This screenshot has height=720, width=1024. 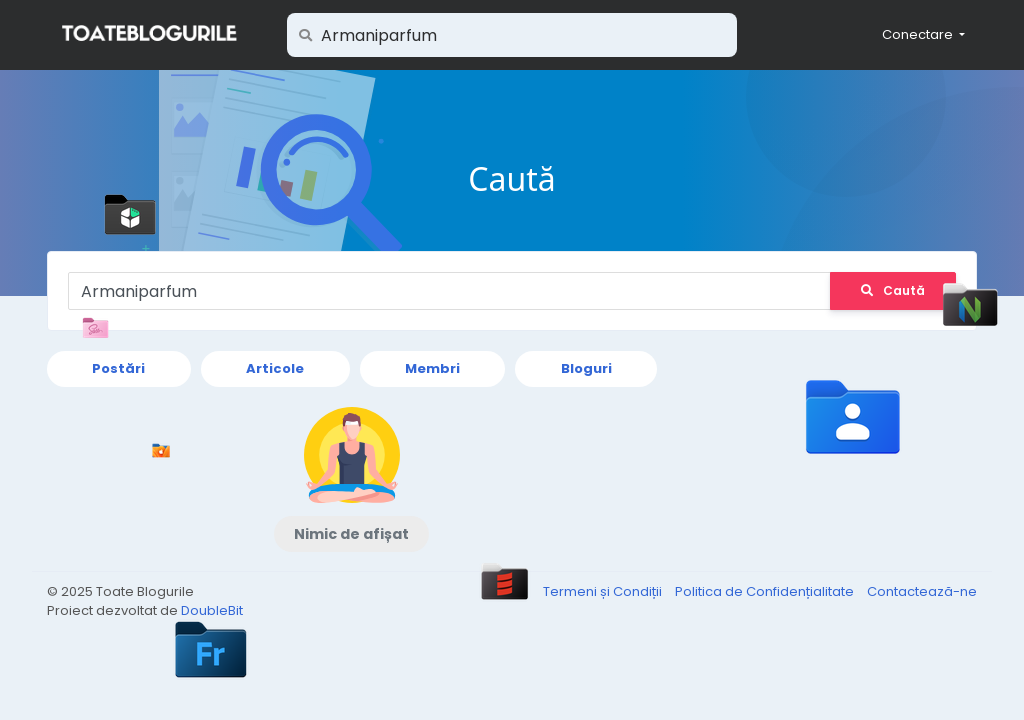 What do you see at coordinates (95, 328) in the screenshot?
I see `folder containing sass stylesheet files` at bounding box center [95, 328].